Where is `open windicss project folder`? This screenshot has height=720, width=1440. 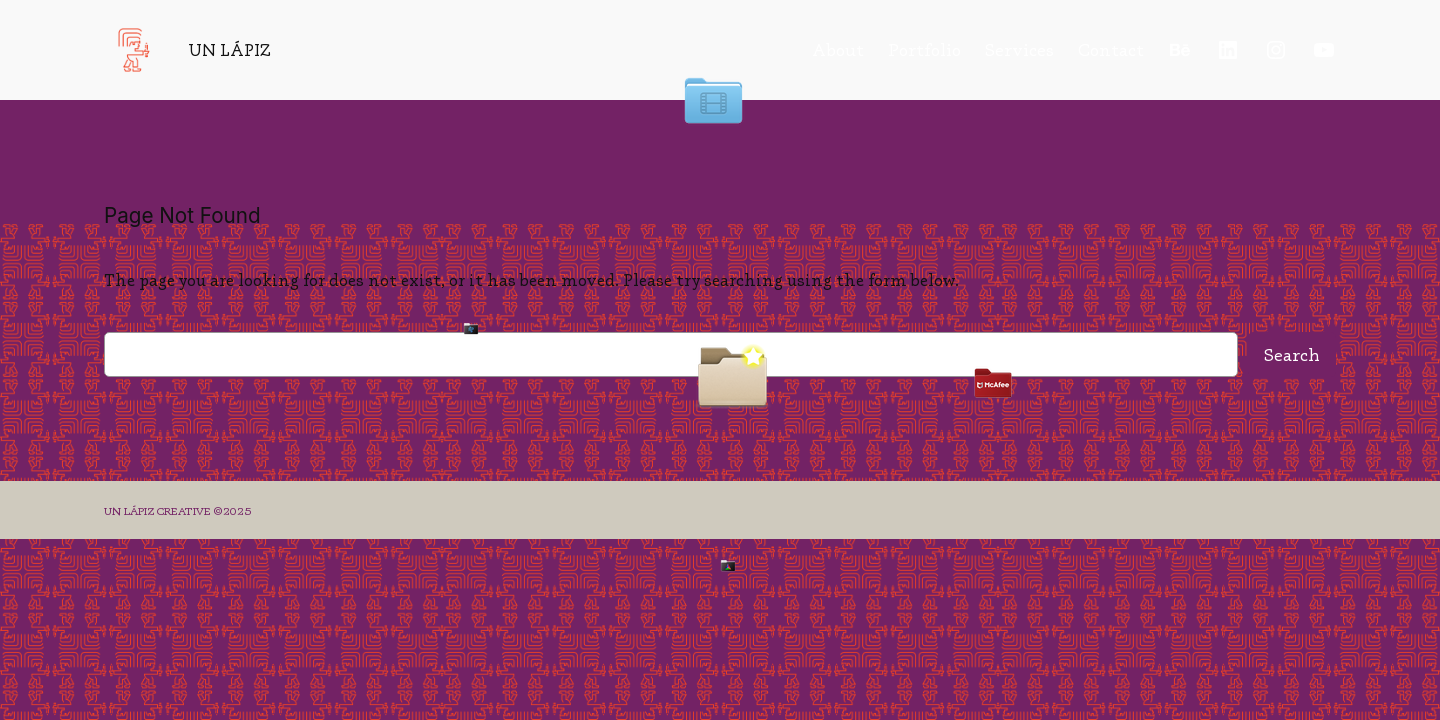 open windicss project folder is located at coordinates (471, 329).